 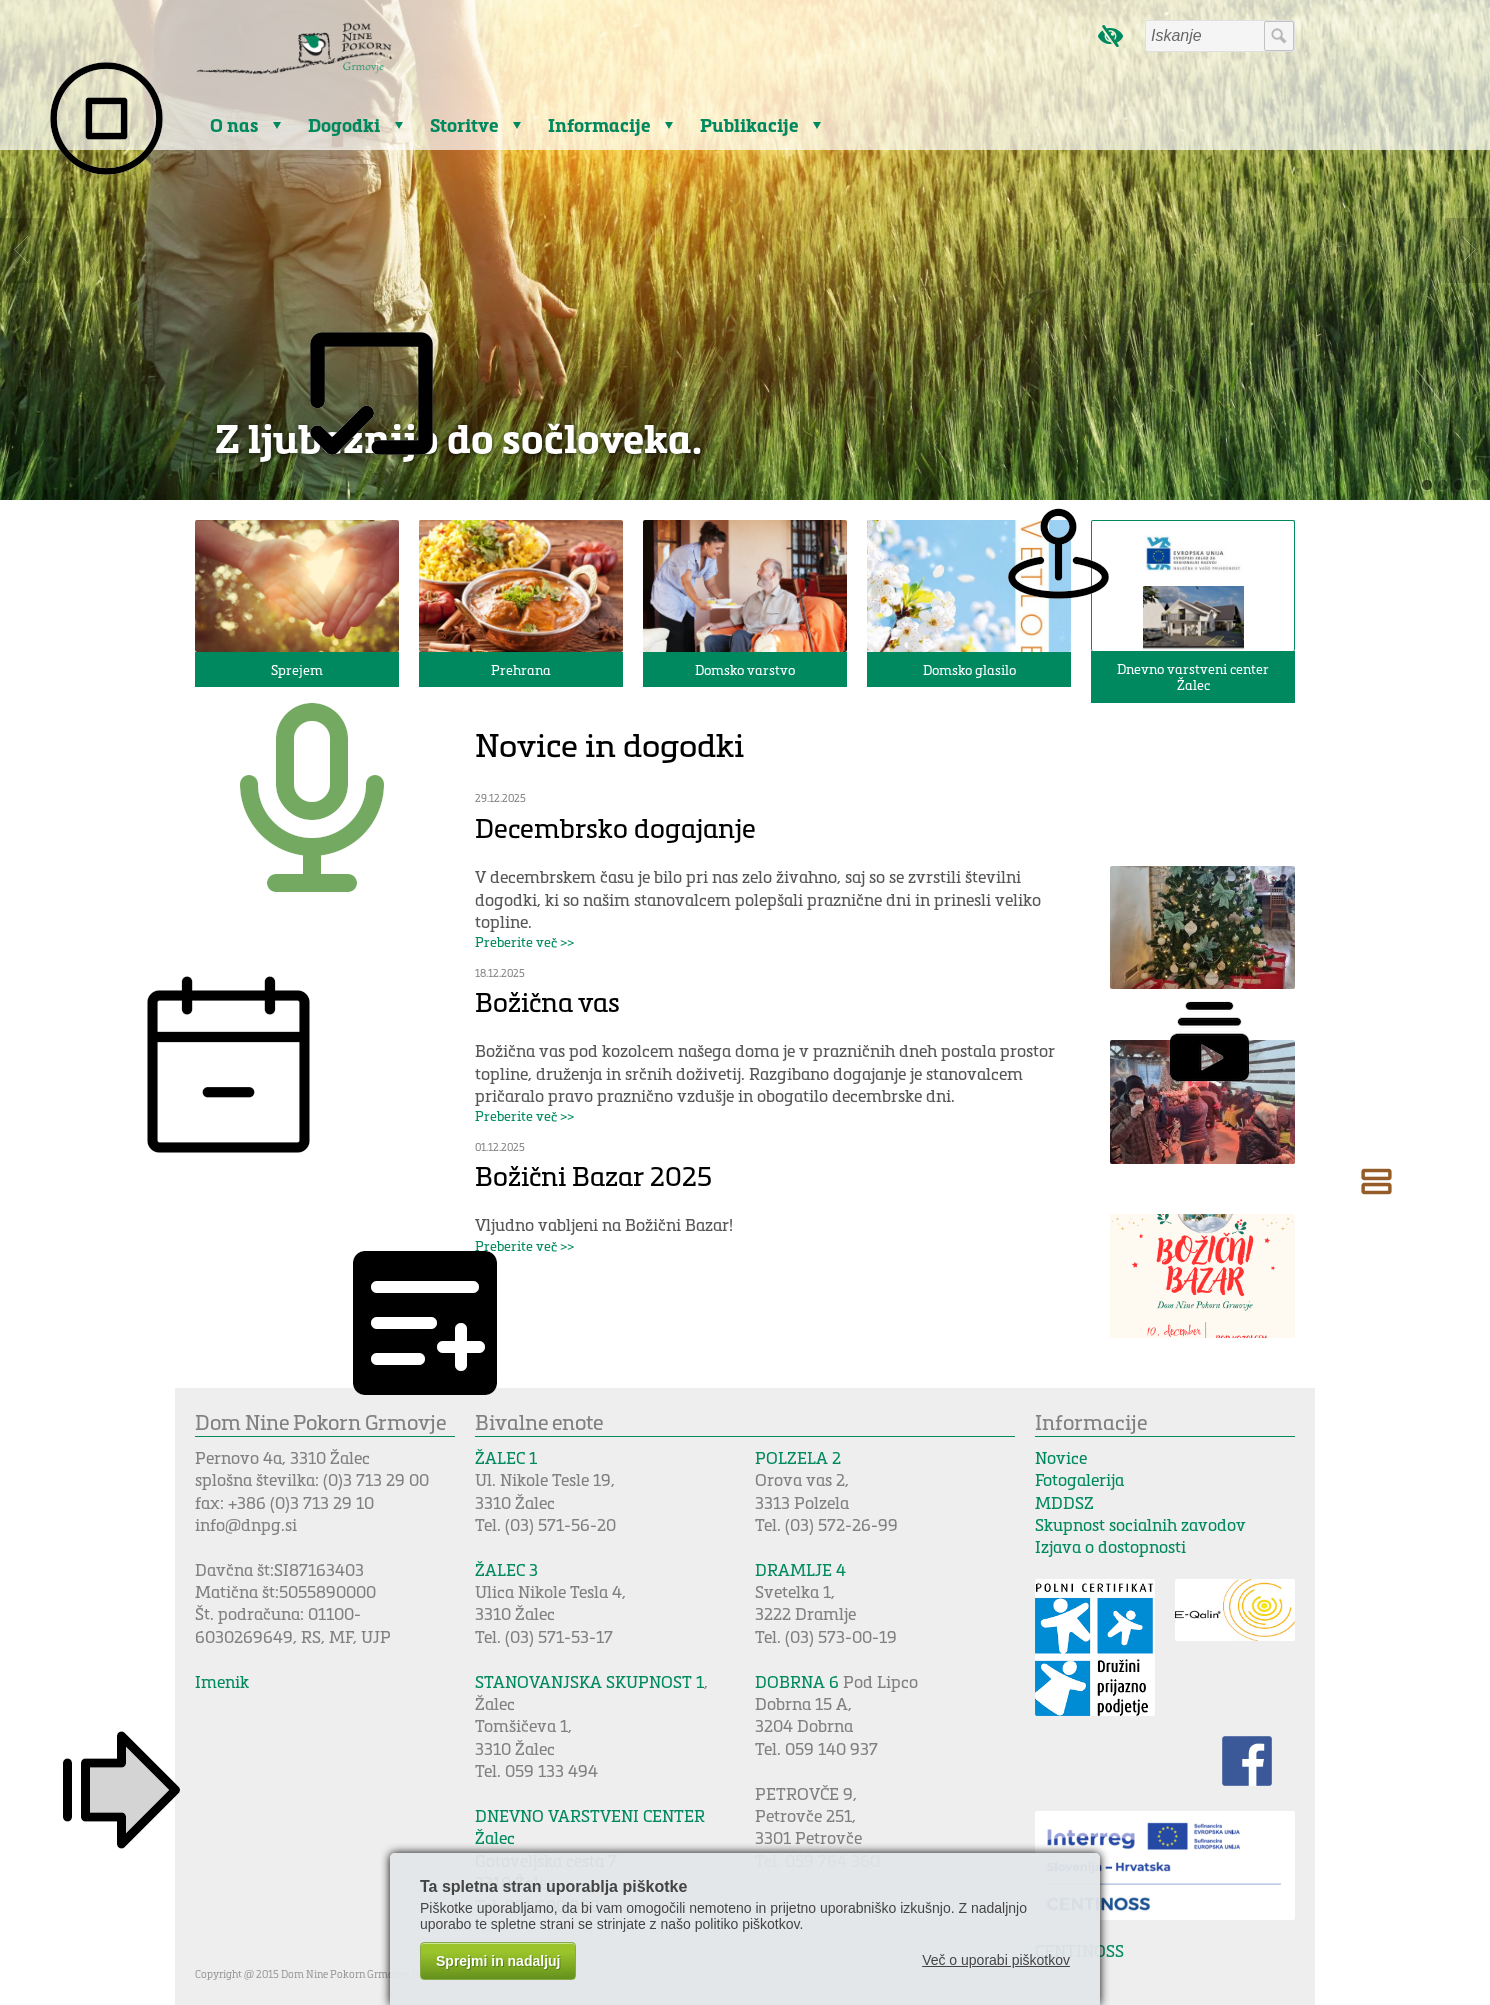 I want to click on switch to row view layout, so click(x=1376, y=1181).